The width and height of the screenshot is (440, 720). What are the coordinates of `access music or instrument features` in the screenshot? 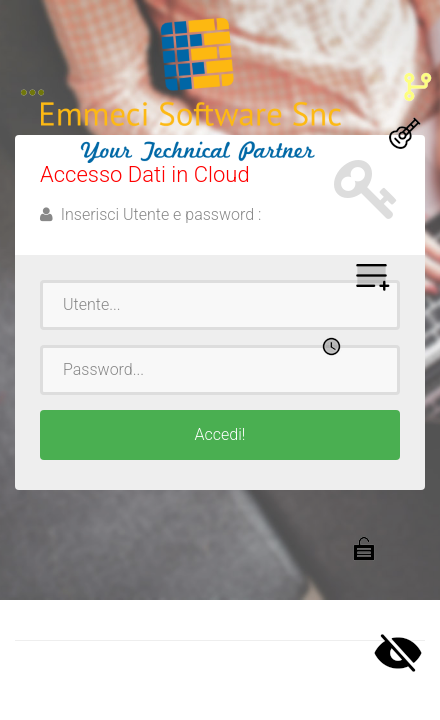 It's located at (404, 133).